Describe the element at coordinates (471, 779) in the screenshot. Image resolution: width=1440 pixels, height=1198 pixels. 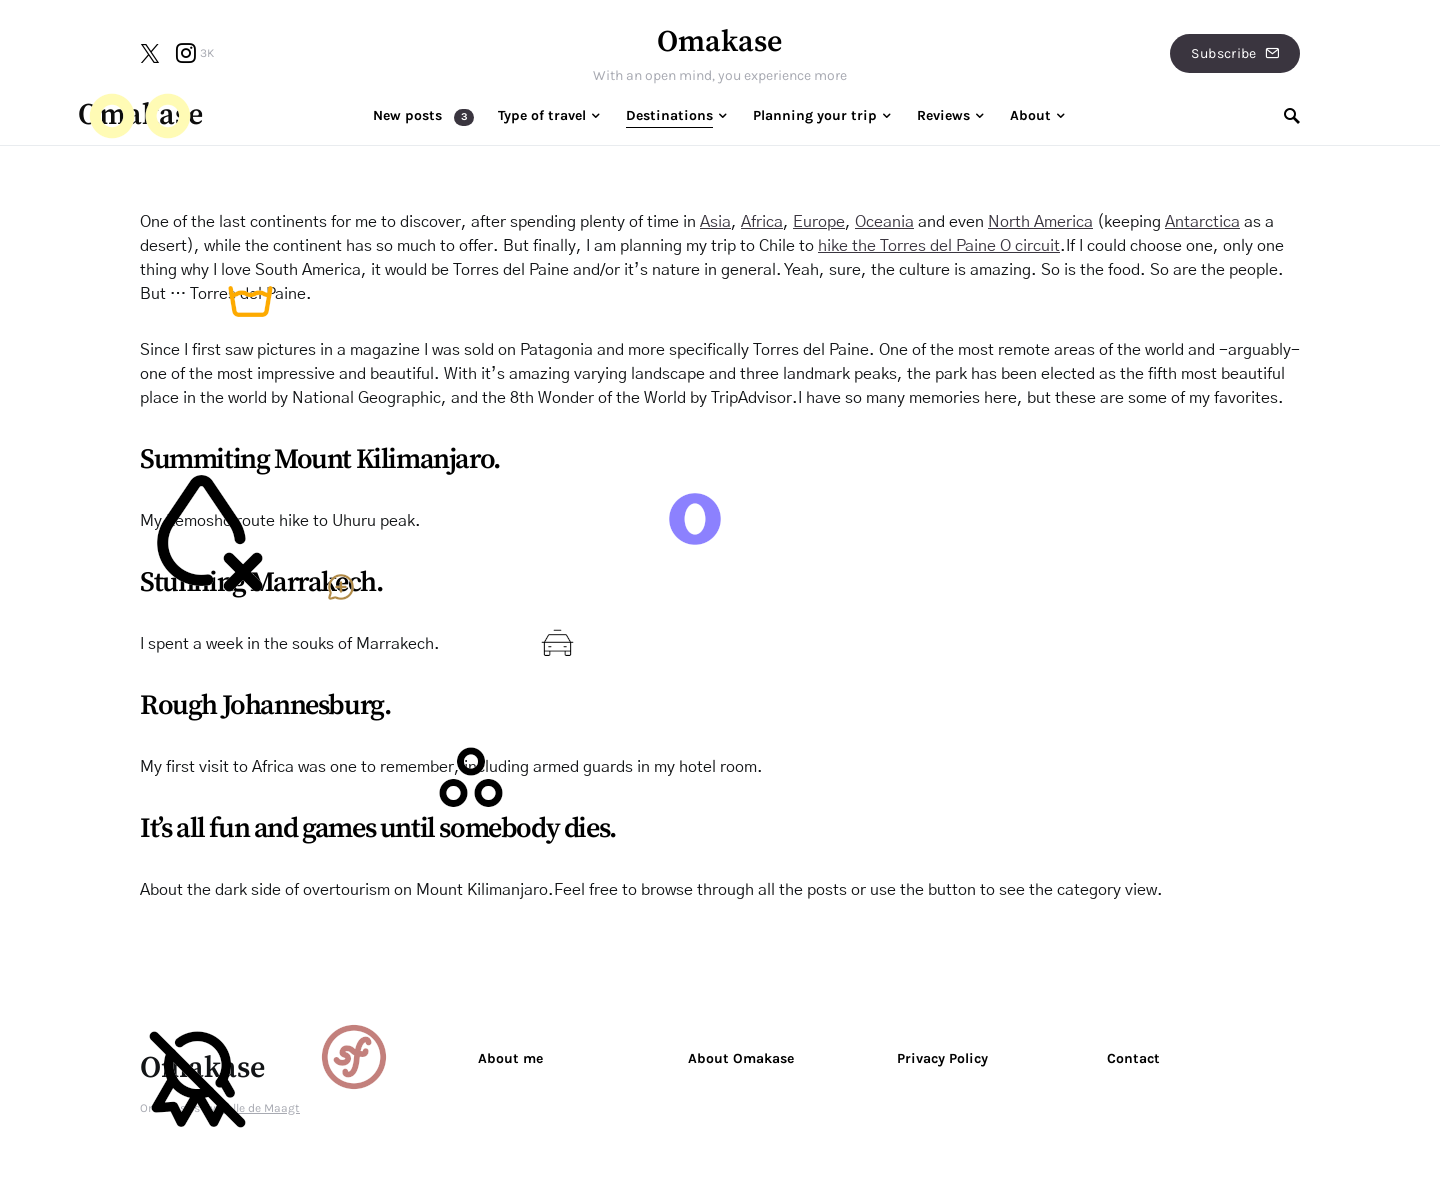
I see `open asana project management app` at that location.